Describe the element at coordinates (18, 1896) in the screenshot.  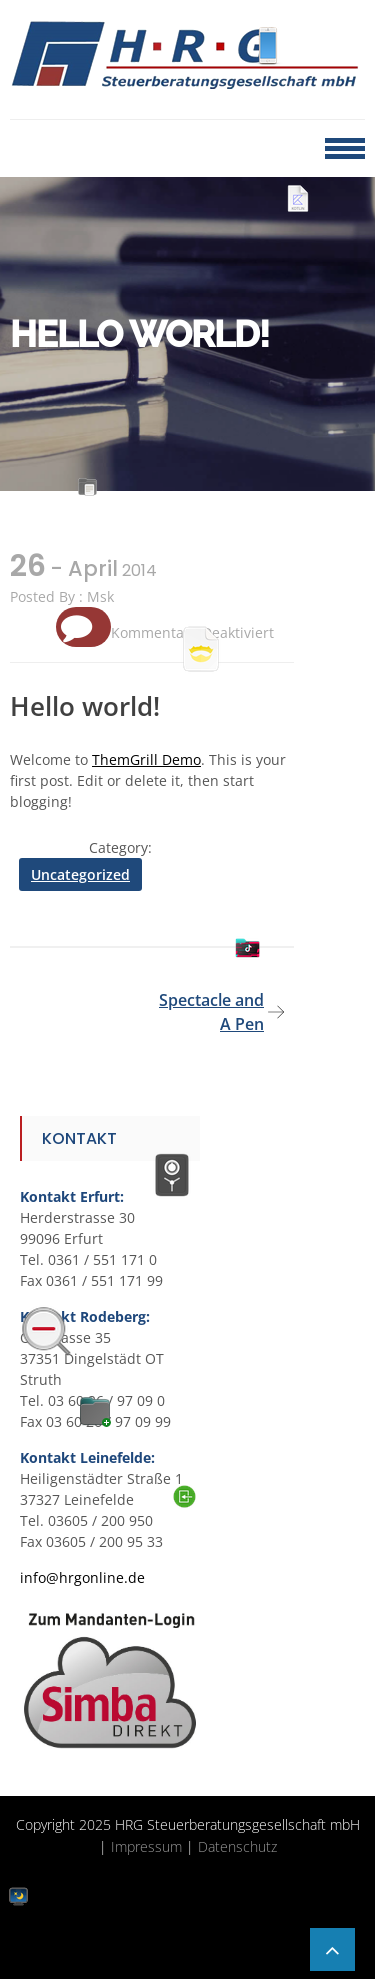
I see `access screensaver settings` at that location.